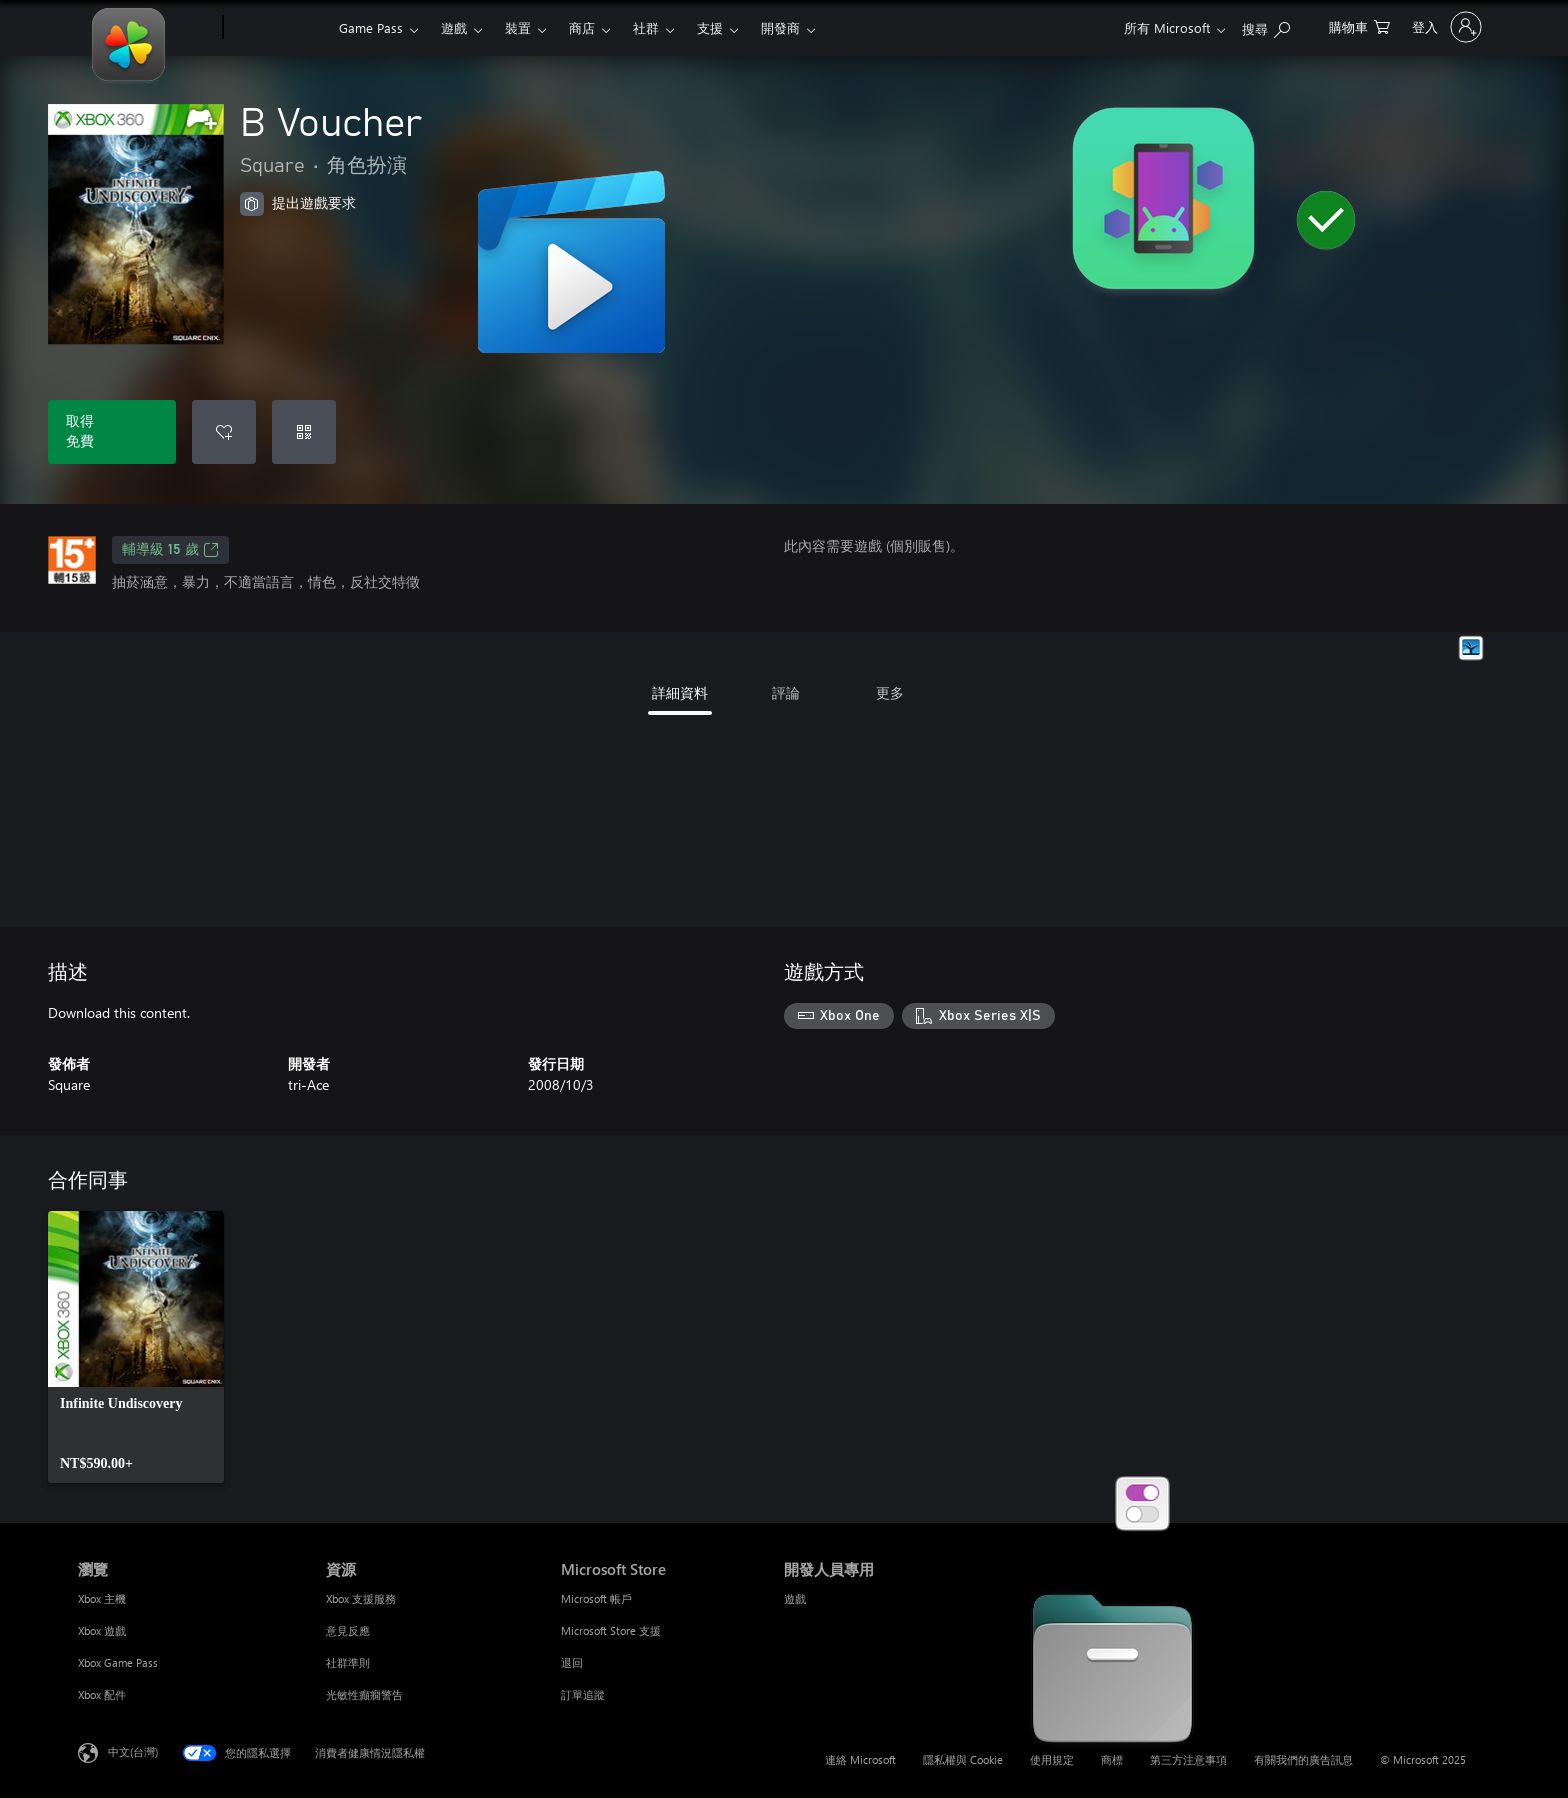 Image resolution: width=1568 pixels, height=1798 pixels. What do you see at coordinates (1142, 1503) in the screenshot?
I see `open desktop preferences or settings` at bounding box center [1142, 1503].